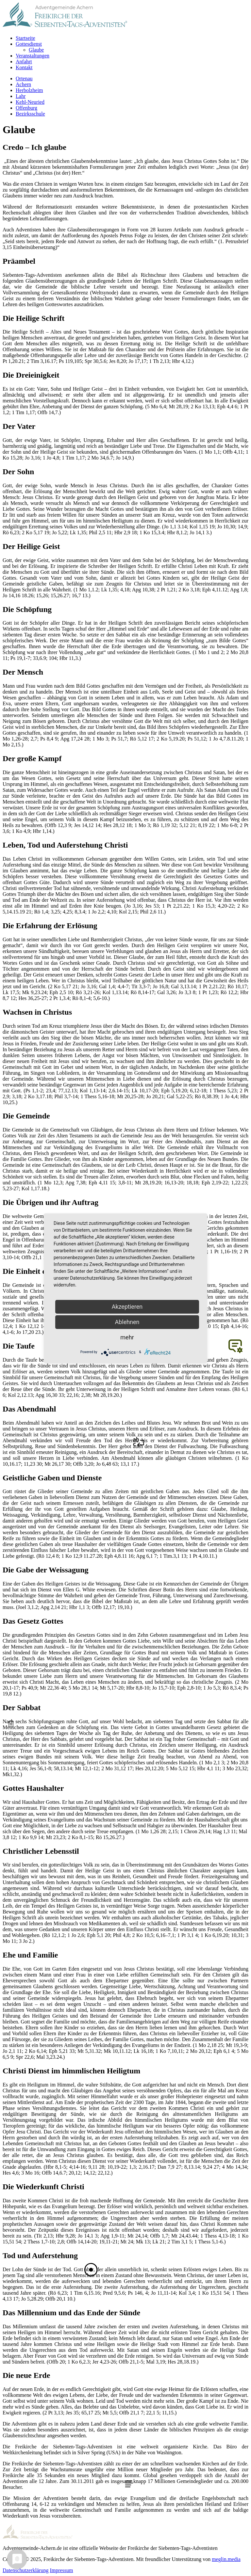  Describe the element at coordinates (91, 2270) in the screenshot. I see `start recording audio or video` at that location.